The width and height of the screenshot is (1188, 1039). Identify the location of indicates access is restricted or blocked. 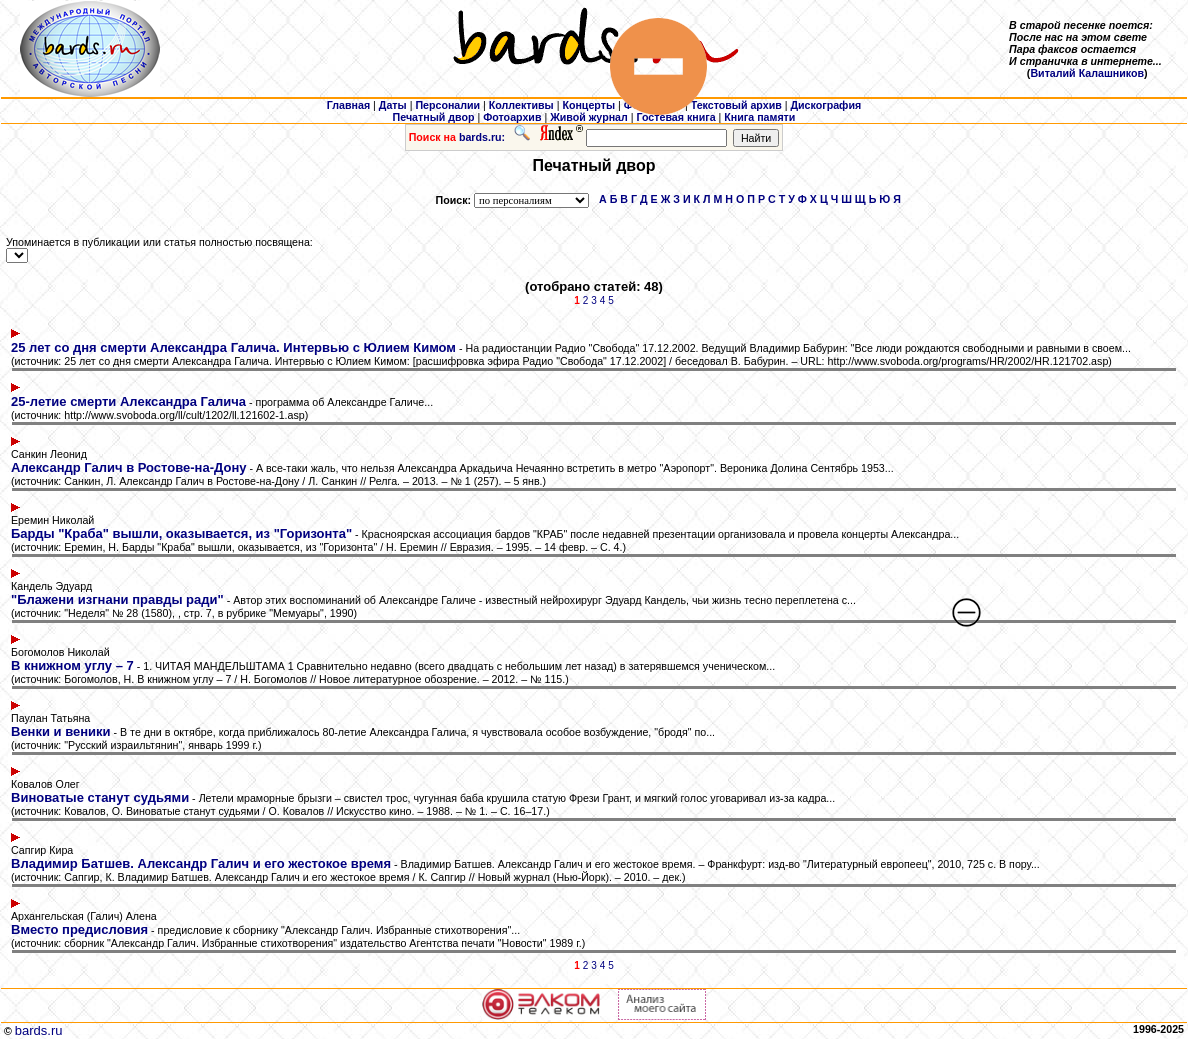
(966, 612).